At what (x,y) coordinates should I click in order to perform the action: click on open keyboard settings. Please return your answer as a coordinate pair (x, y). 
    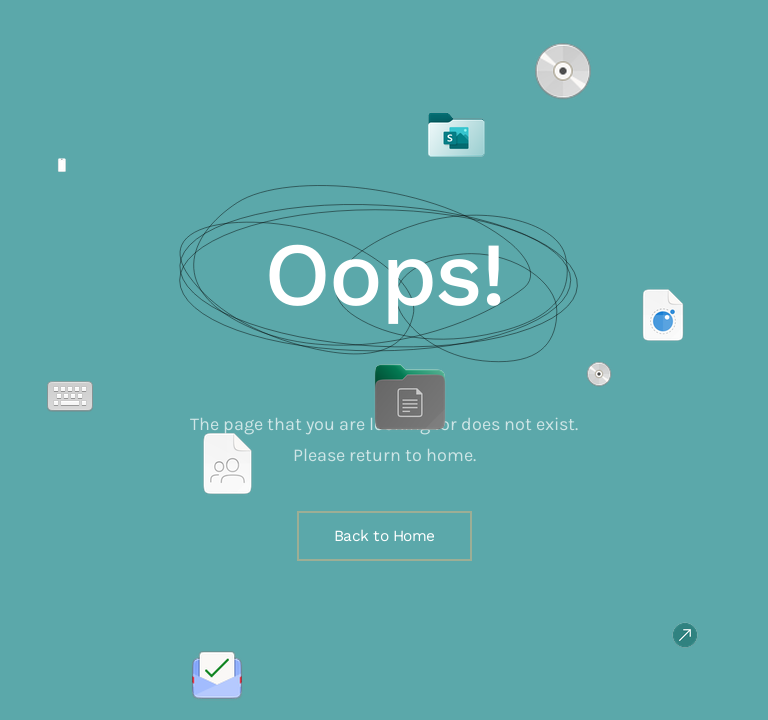
    Looking at the image, I should click on (70, 396).